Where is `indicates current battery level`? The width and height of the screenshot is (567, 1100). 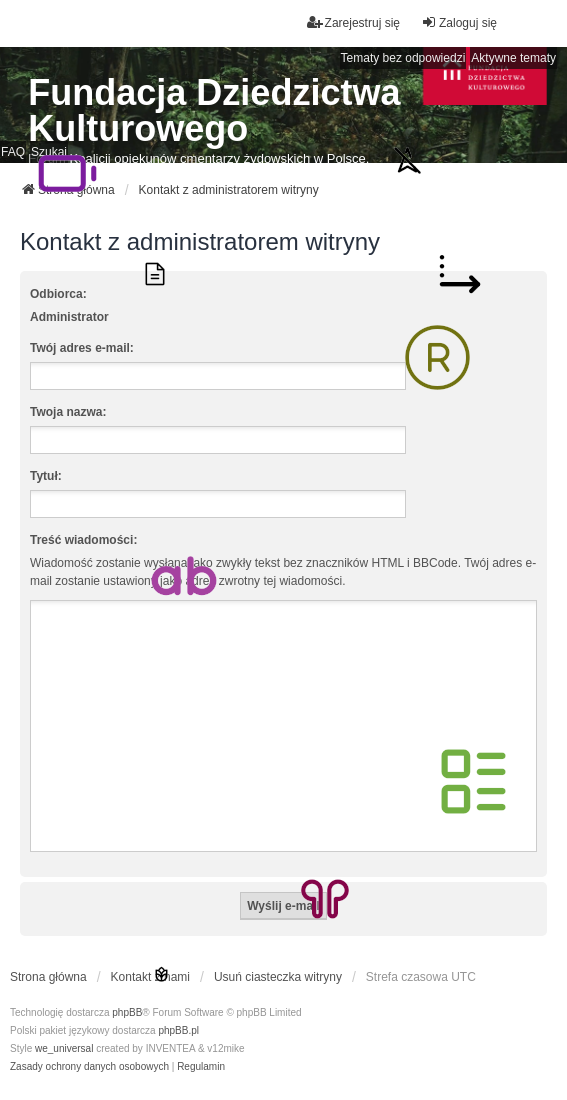
indicates current battery level is located at coordinates (67, 173).